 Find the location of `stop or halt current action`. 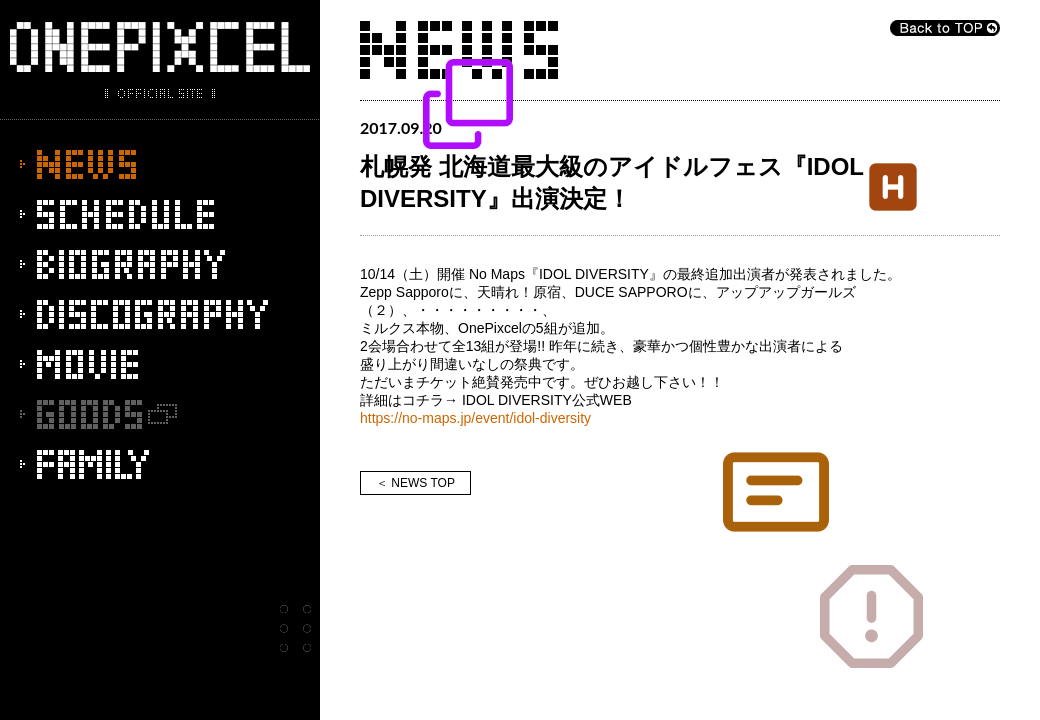

stop or halt current action is located at coordinates (871, 616).